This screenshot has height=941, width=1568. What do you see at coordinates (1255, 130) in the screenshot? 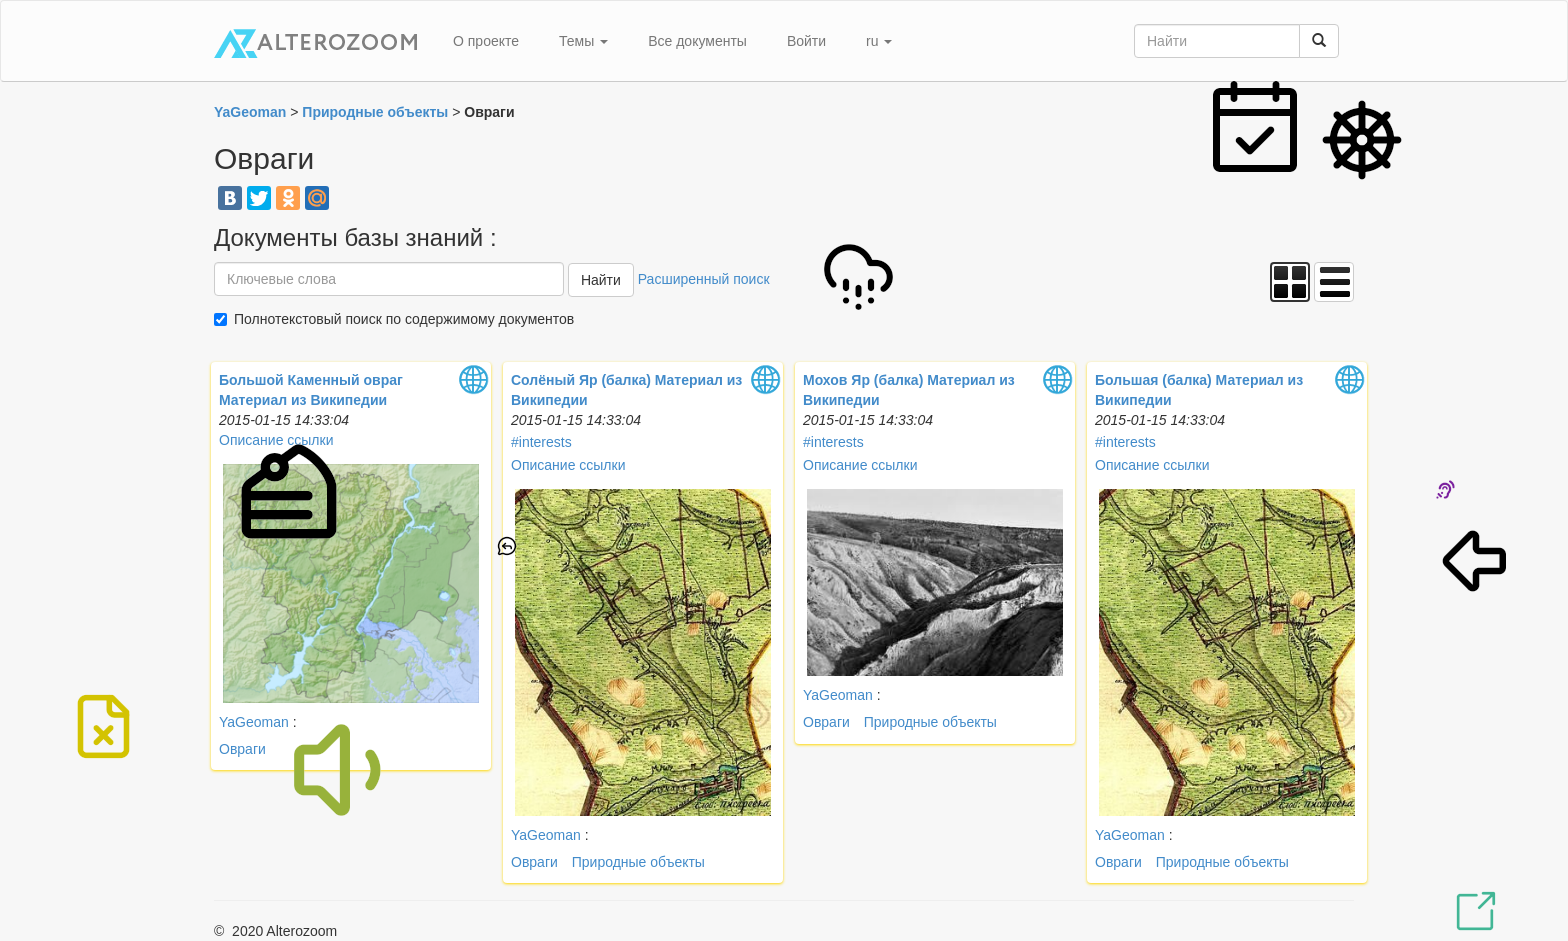
I see `confirm or complete a scheduled event` at bounding box center [1255, 130].